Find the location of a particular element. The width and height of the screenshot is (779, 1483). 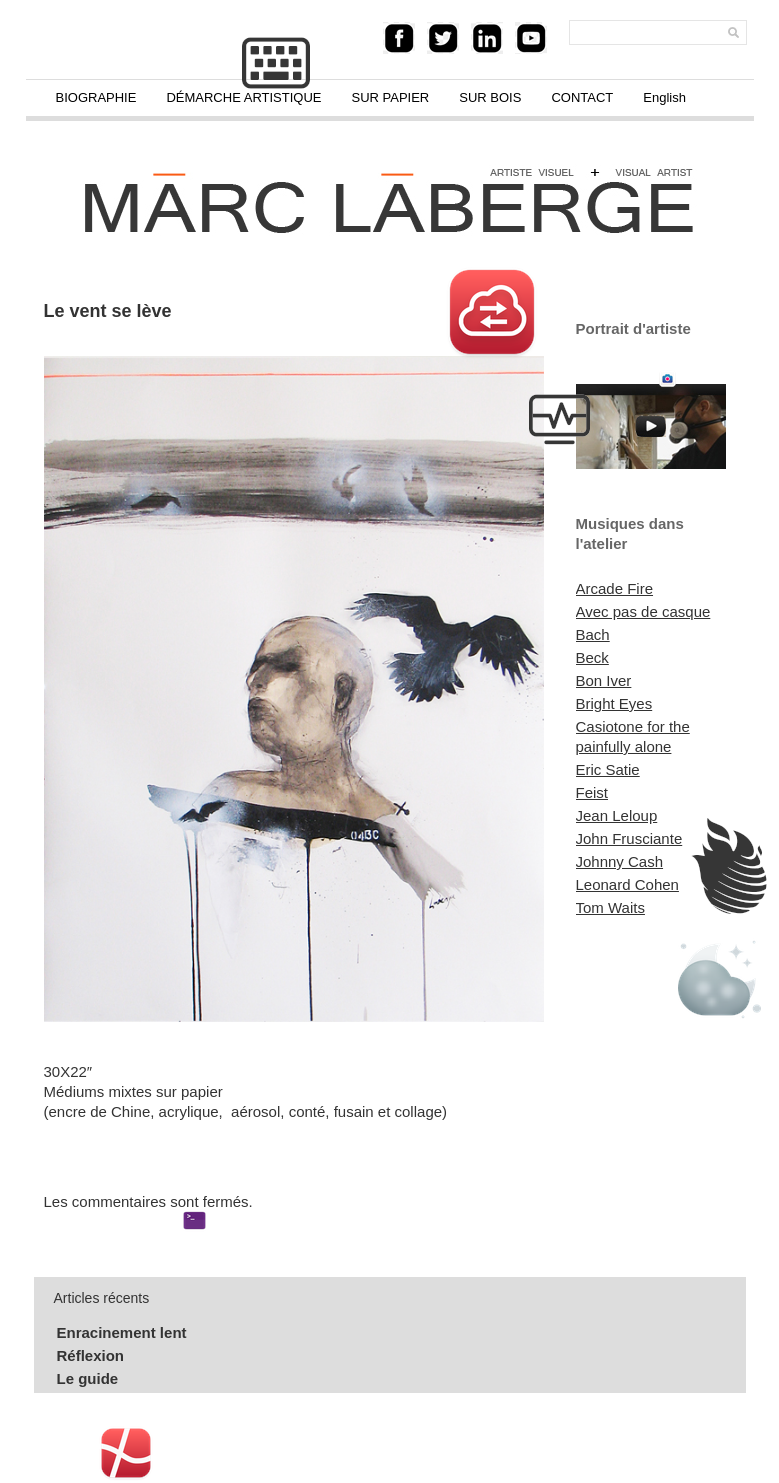

indicates cloudy nighttime weather conditions is located at coordinates (719, 979).